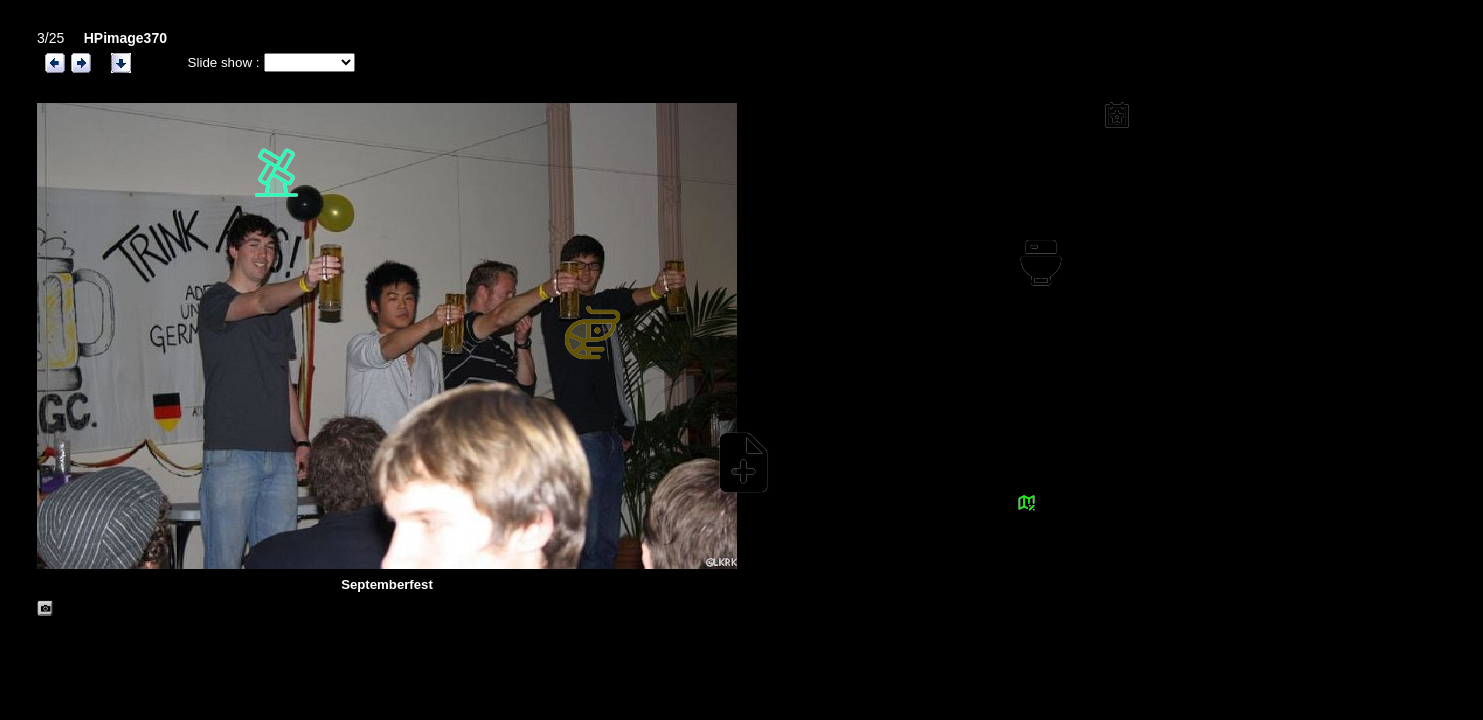 This screenshot has width=1483, height=720. What do you see at coordinates (1041, 262) in the screenshot?
I see `locate nearby restrooms` at bounding box center [1041, 262].